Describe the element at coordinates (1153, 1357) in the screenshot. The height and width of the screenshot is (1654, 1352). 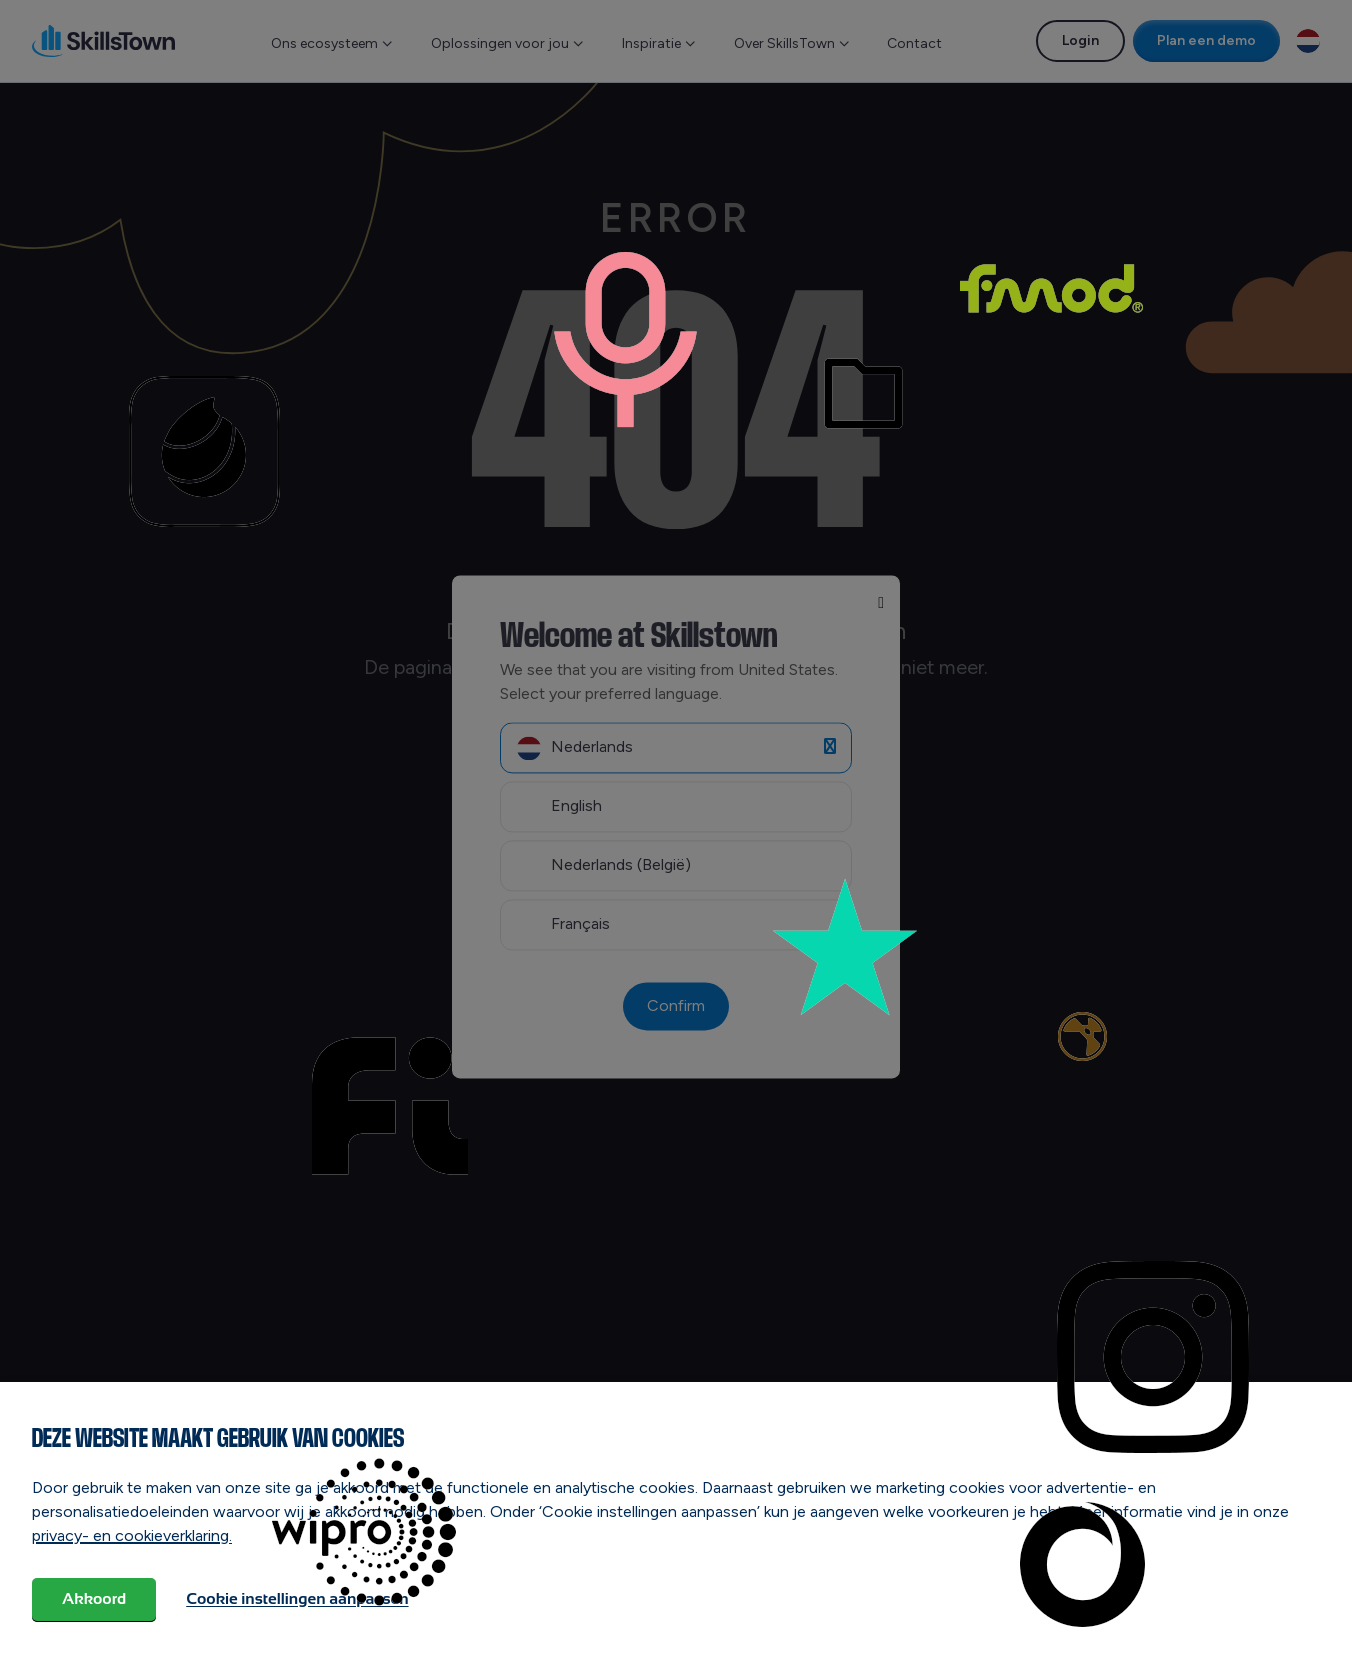
I see `open the Instagram app` at that location.